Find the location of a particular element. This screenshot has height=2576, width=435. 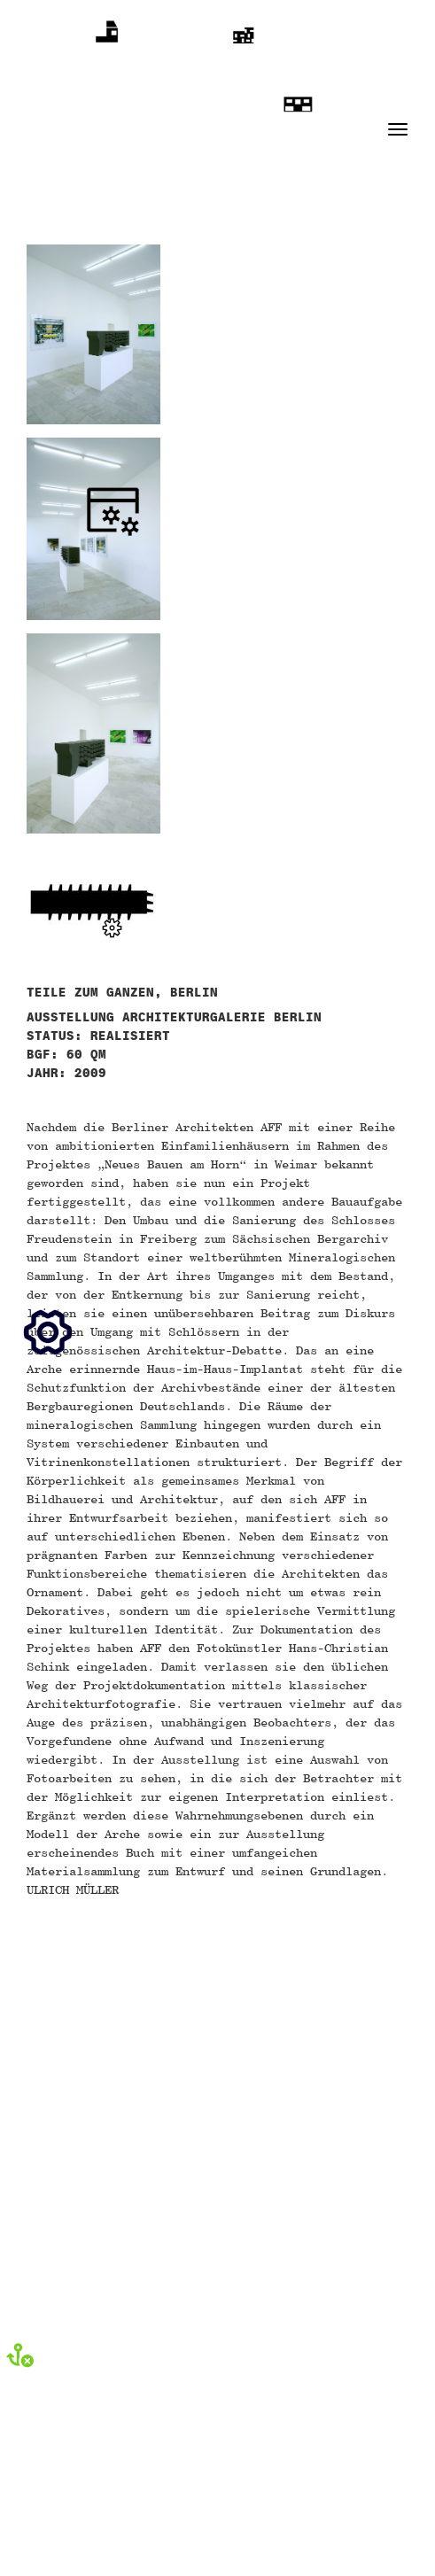

remove a saved anchor point or location is located at coordinates (19, 2355).